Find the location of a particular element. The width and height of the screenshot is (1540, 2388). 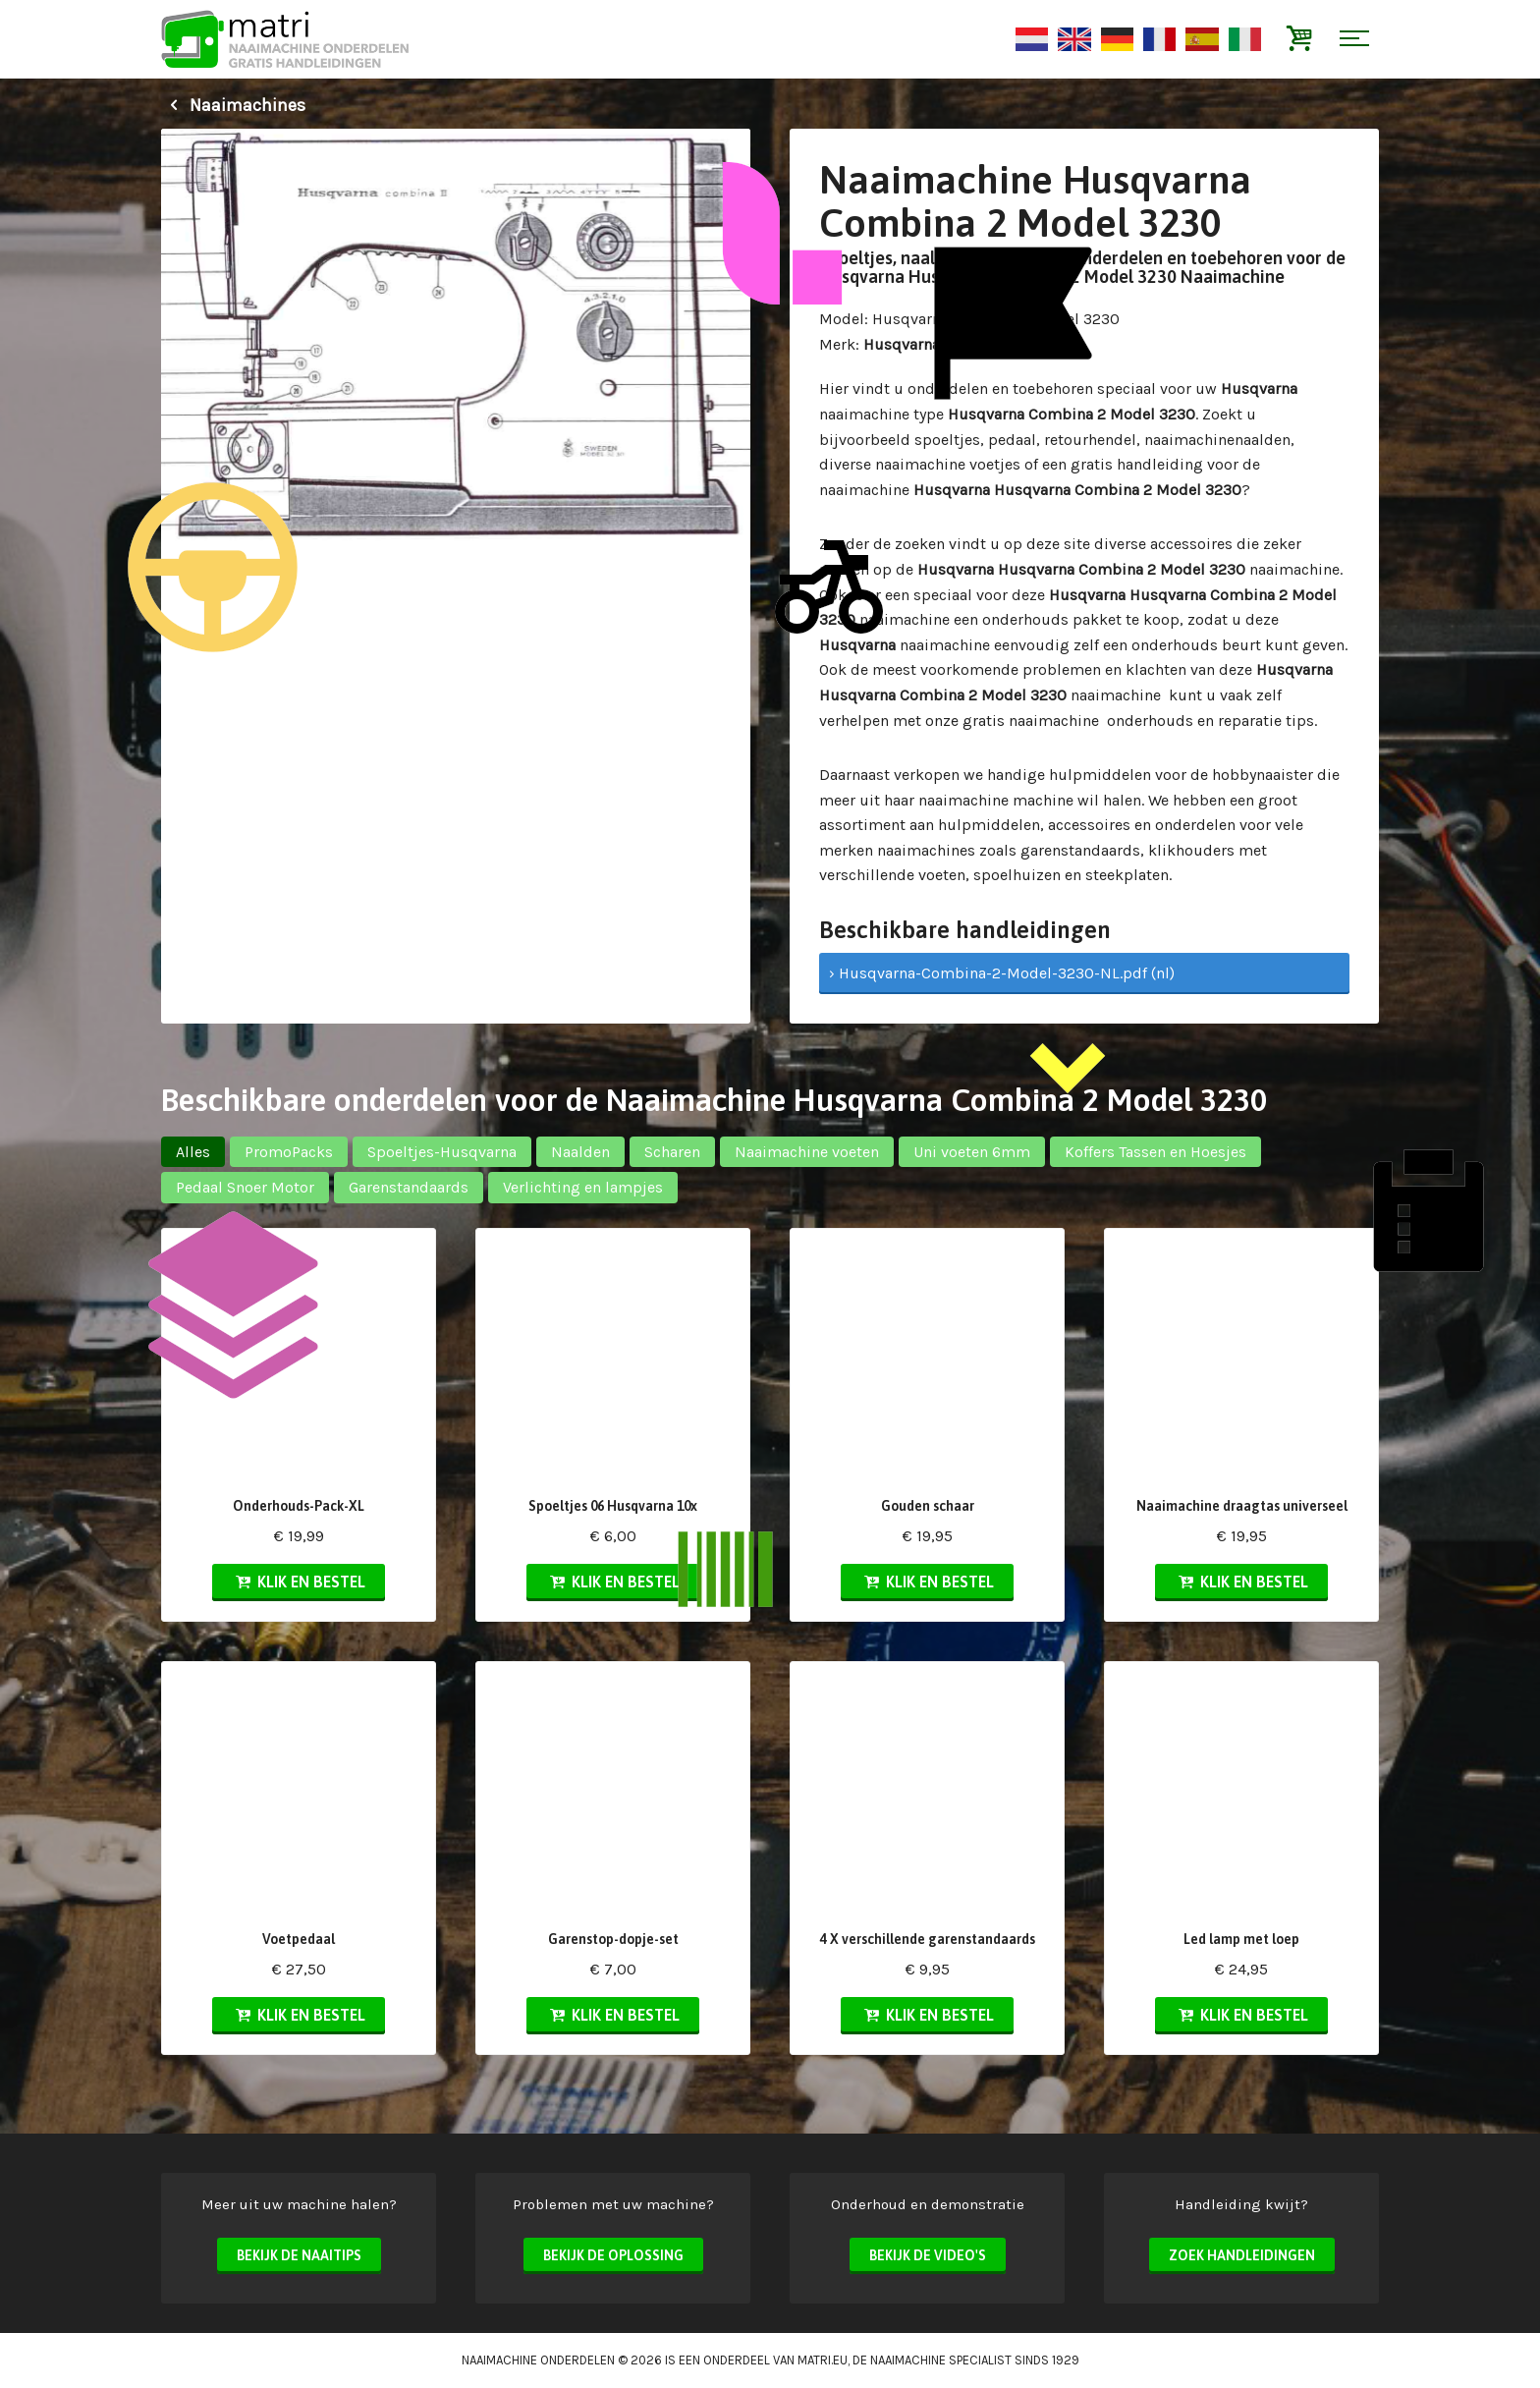

flag or mark an item for follow-up is located at coordinates (1015, 319).